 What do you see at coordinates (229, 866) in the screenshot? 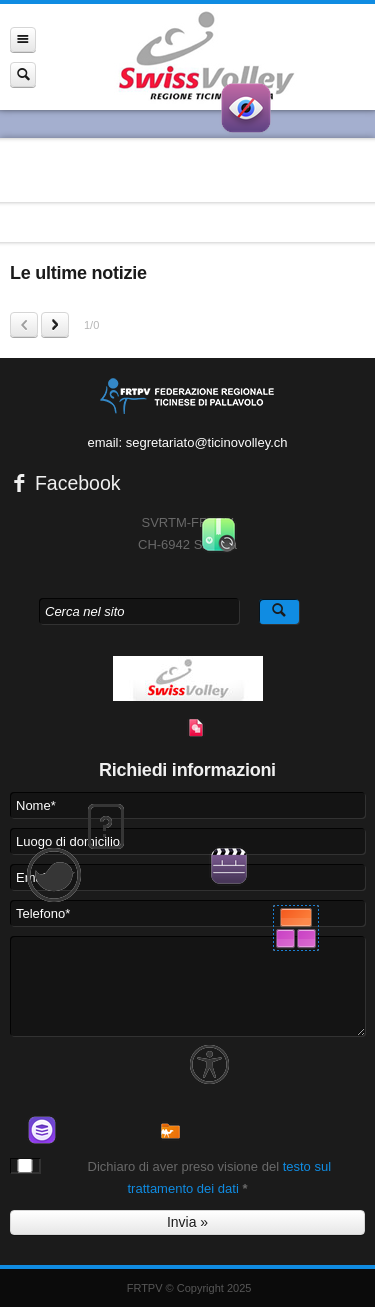
I see `open pitivi video editor` at bounding box center [229, 866].